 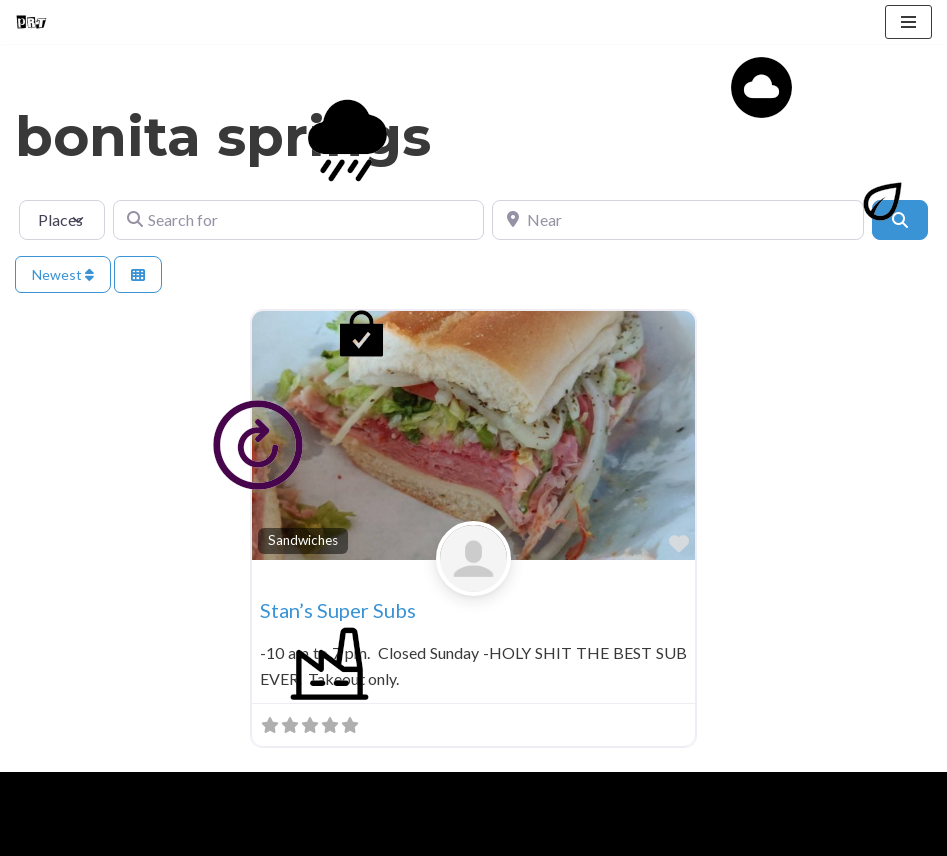 I want to click on refresh or reload content, so click(x=258, y=445).